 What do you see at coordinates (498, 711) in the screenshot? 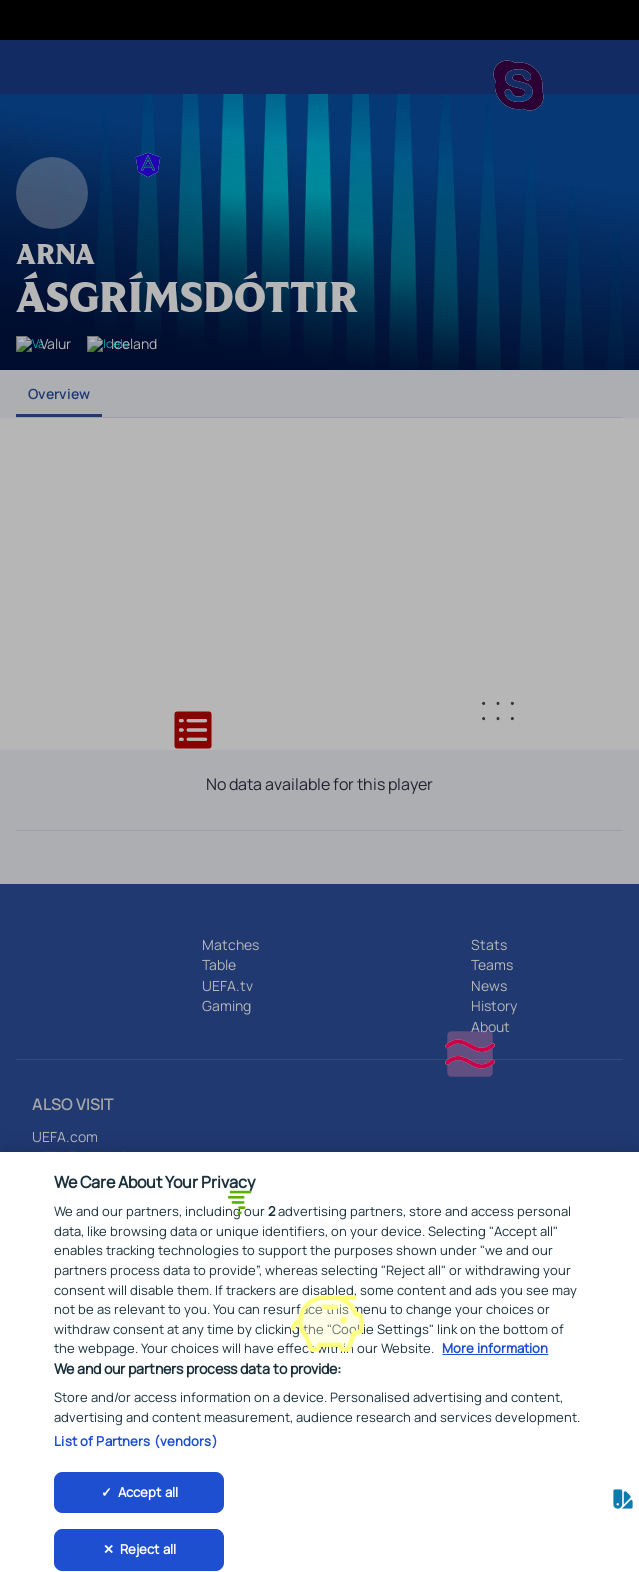
I see `drag to reorder or rearrange items` at bounding box center [498, 711].